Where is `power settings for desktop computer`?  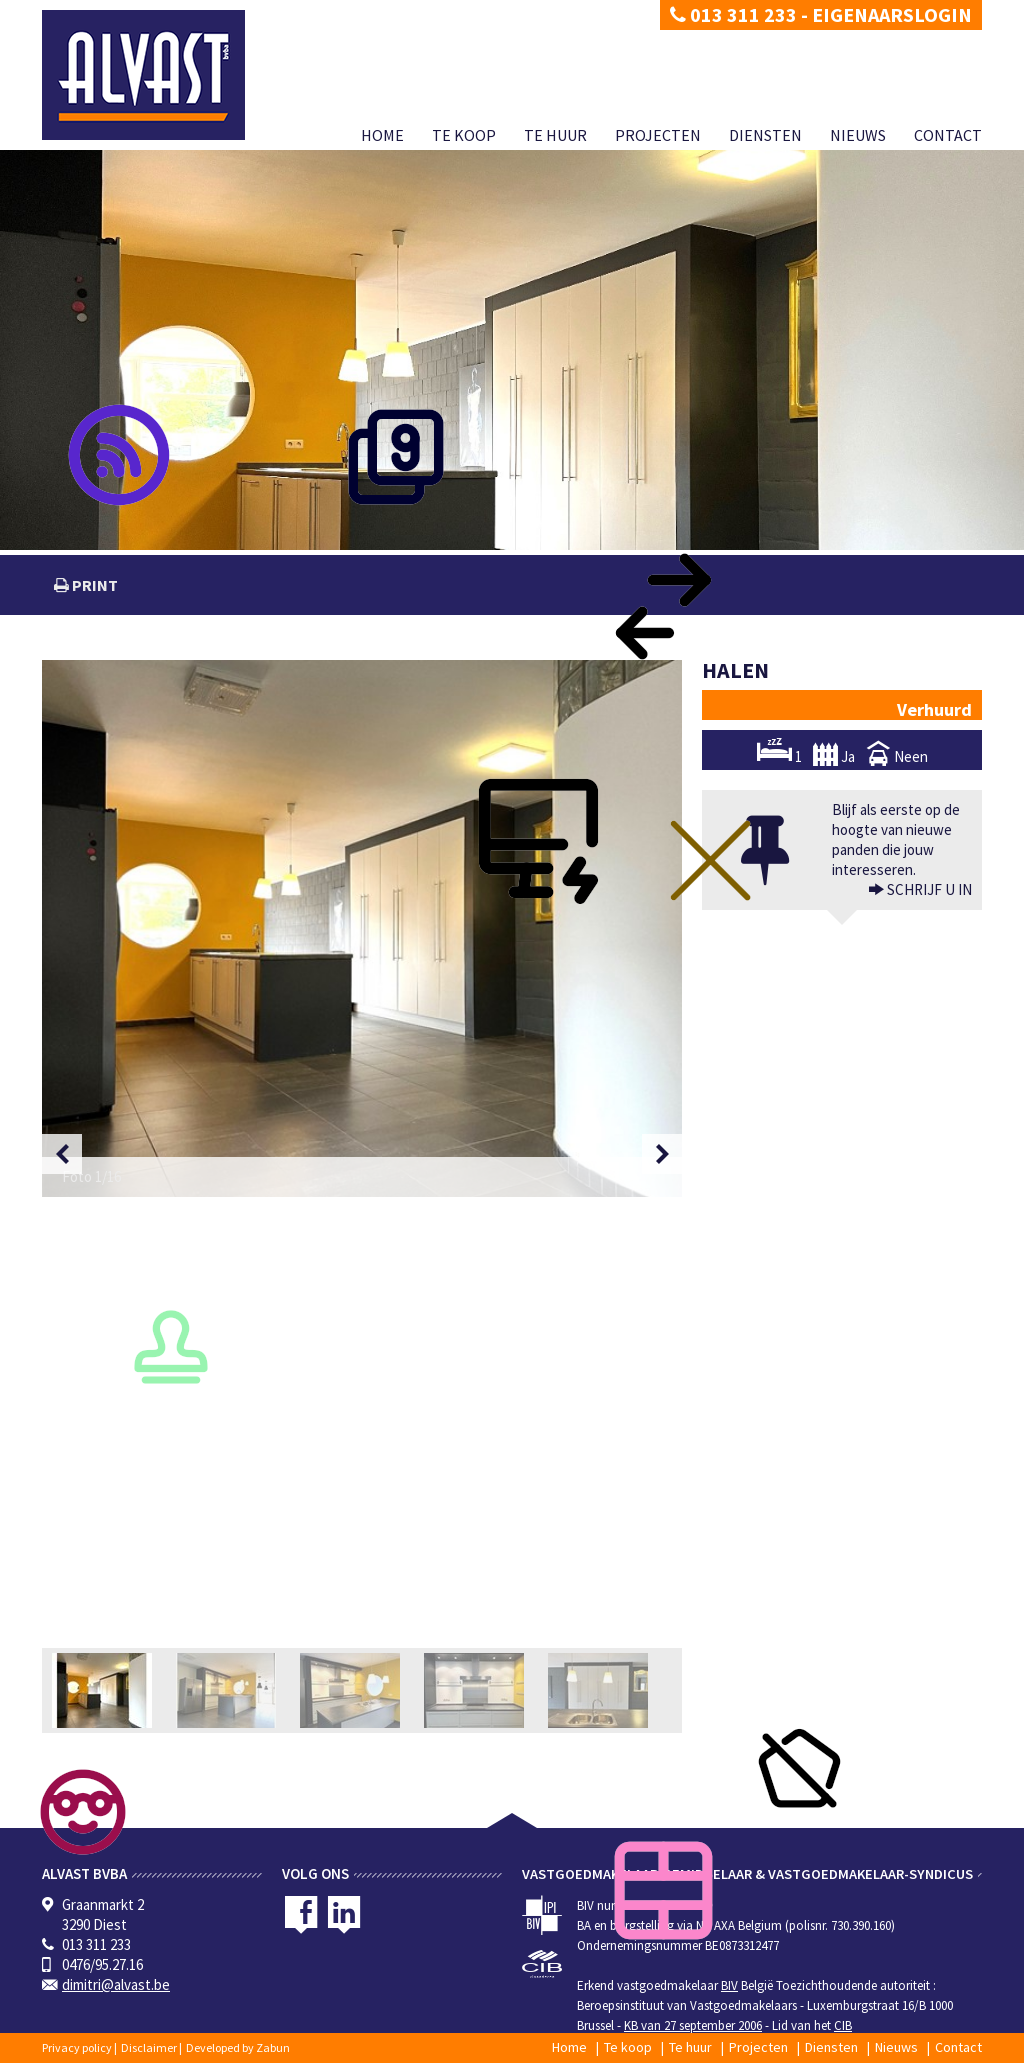 power settings for desktop computer is located at coordinates (538, 838).